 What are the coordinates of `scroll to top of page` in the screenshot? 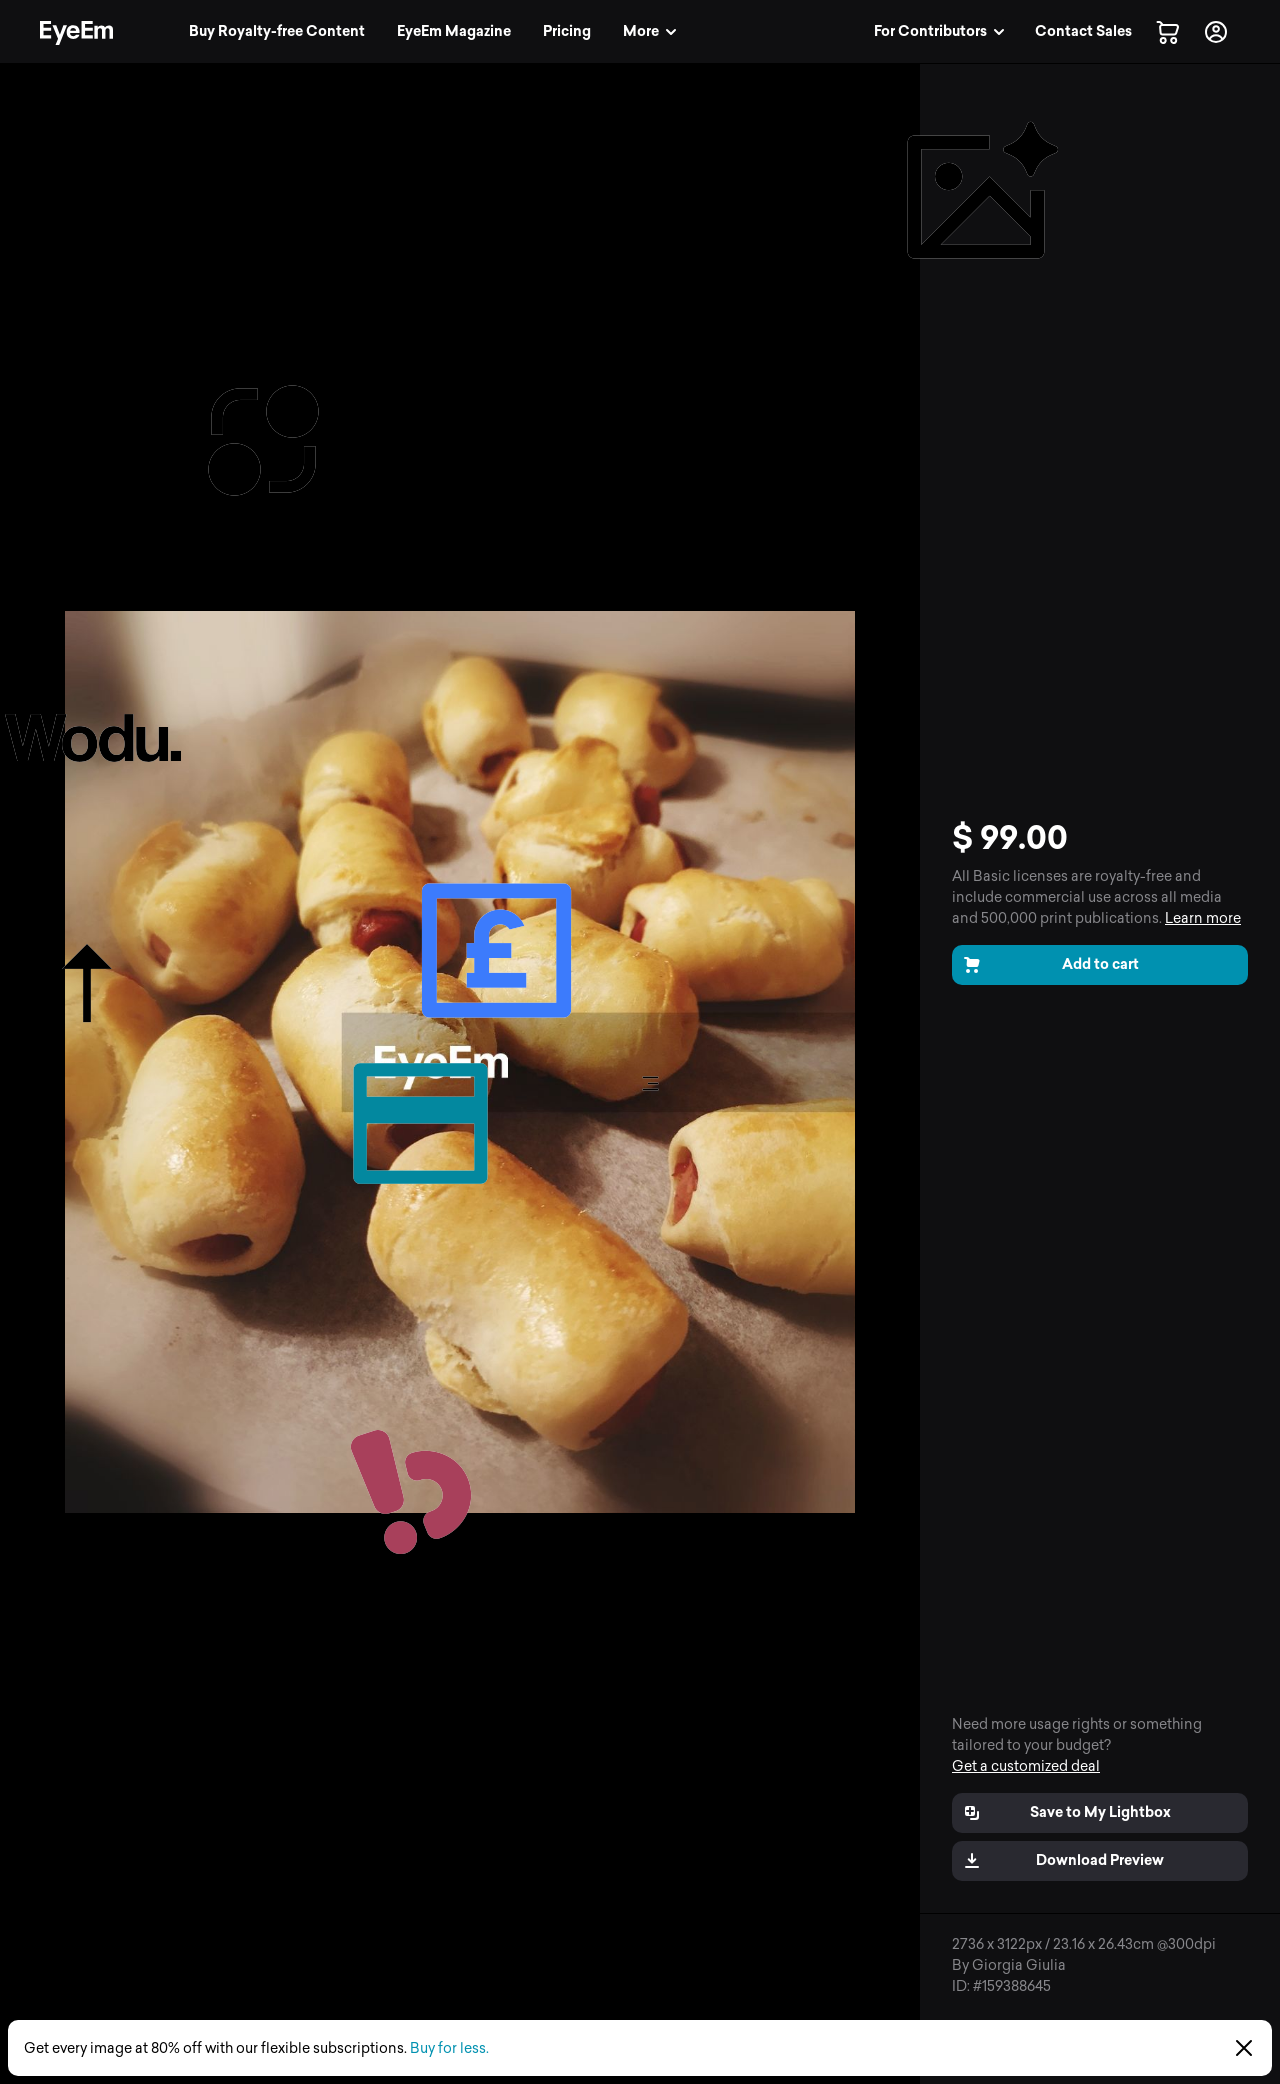 It's located at (87, 983).